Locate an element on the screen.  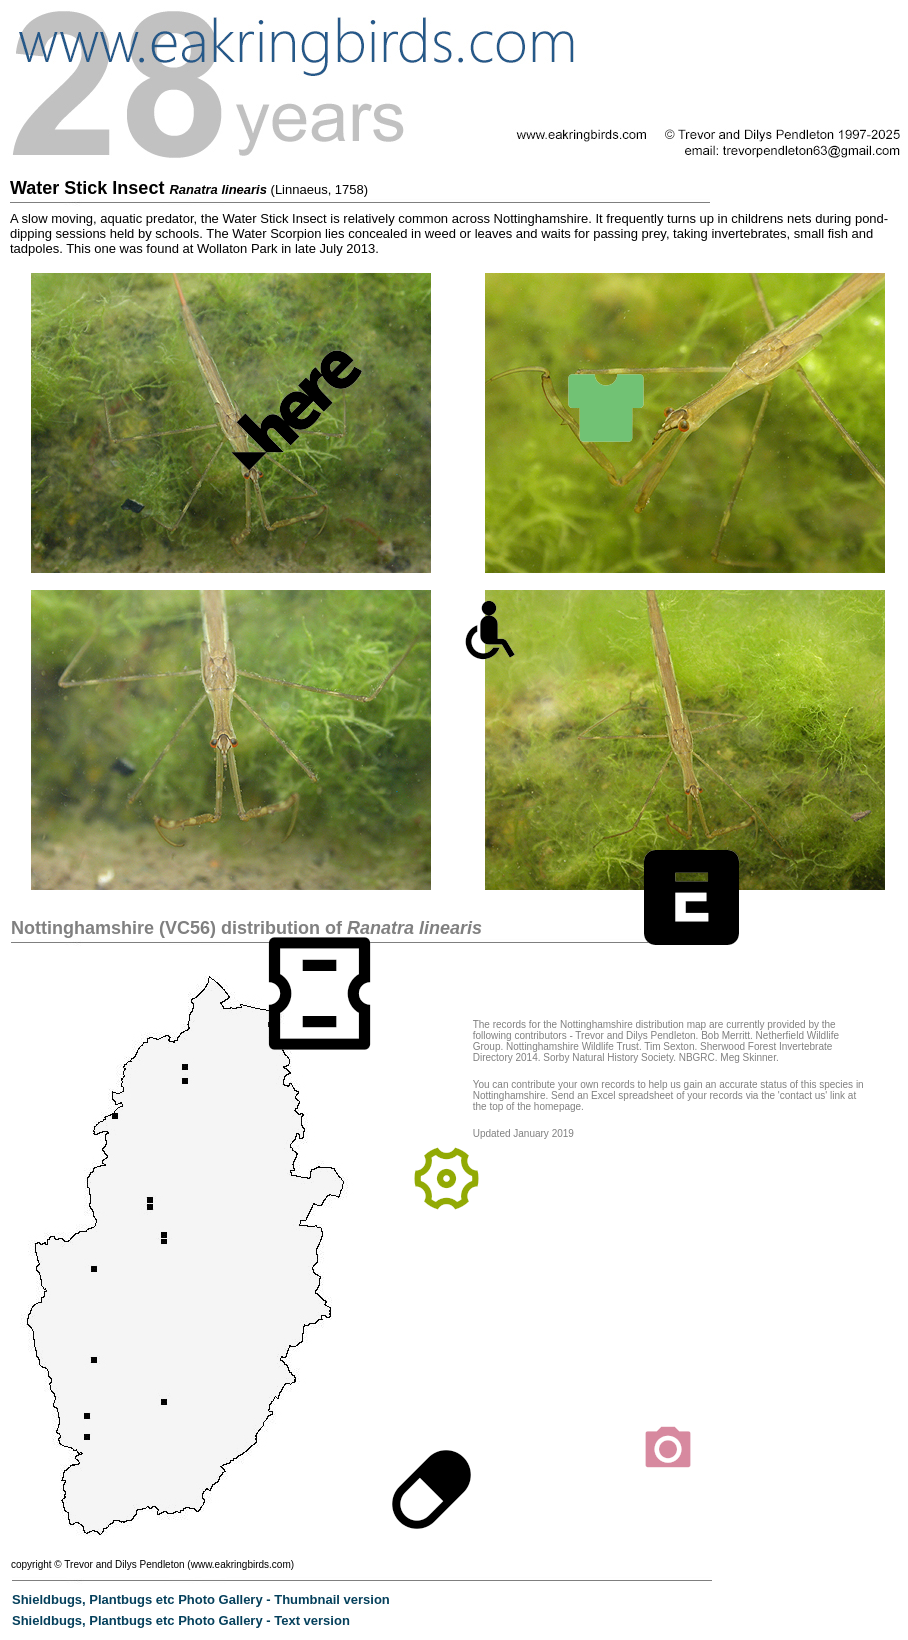
take a photo is located at coordinates (668, 1447).